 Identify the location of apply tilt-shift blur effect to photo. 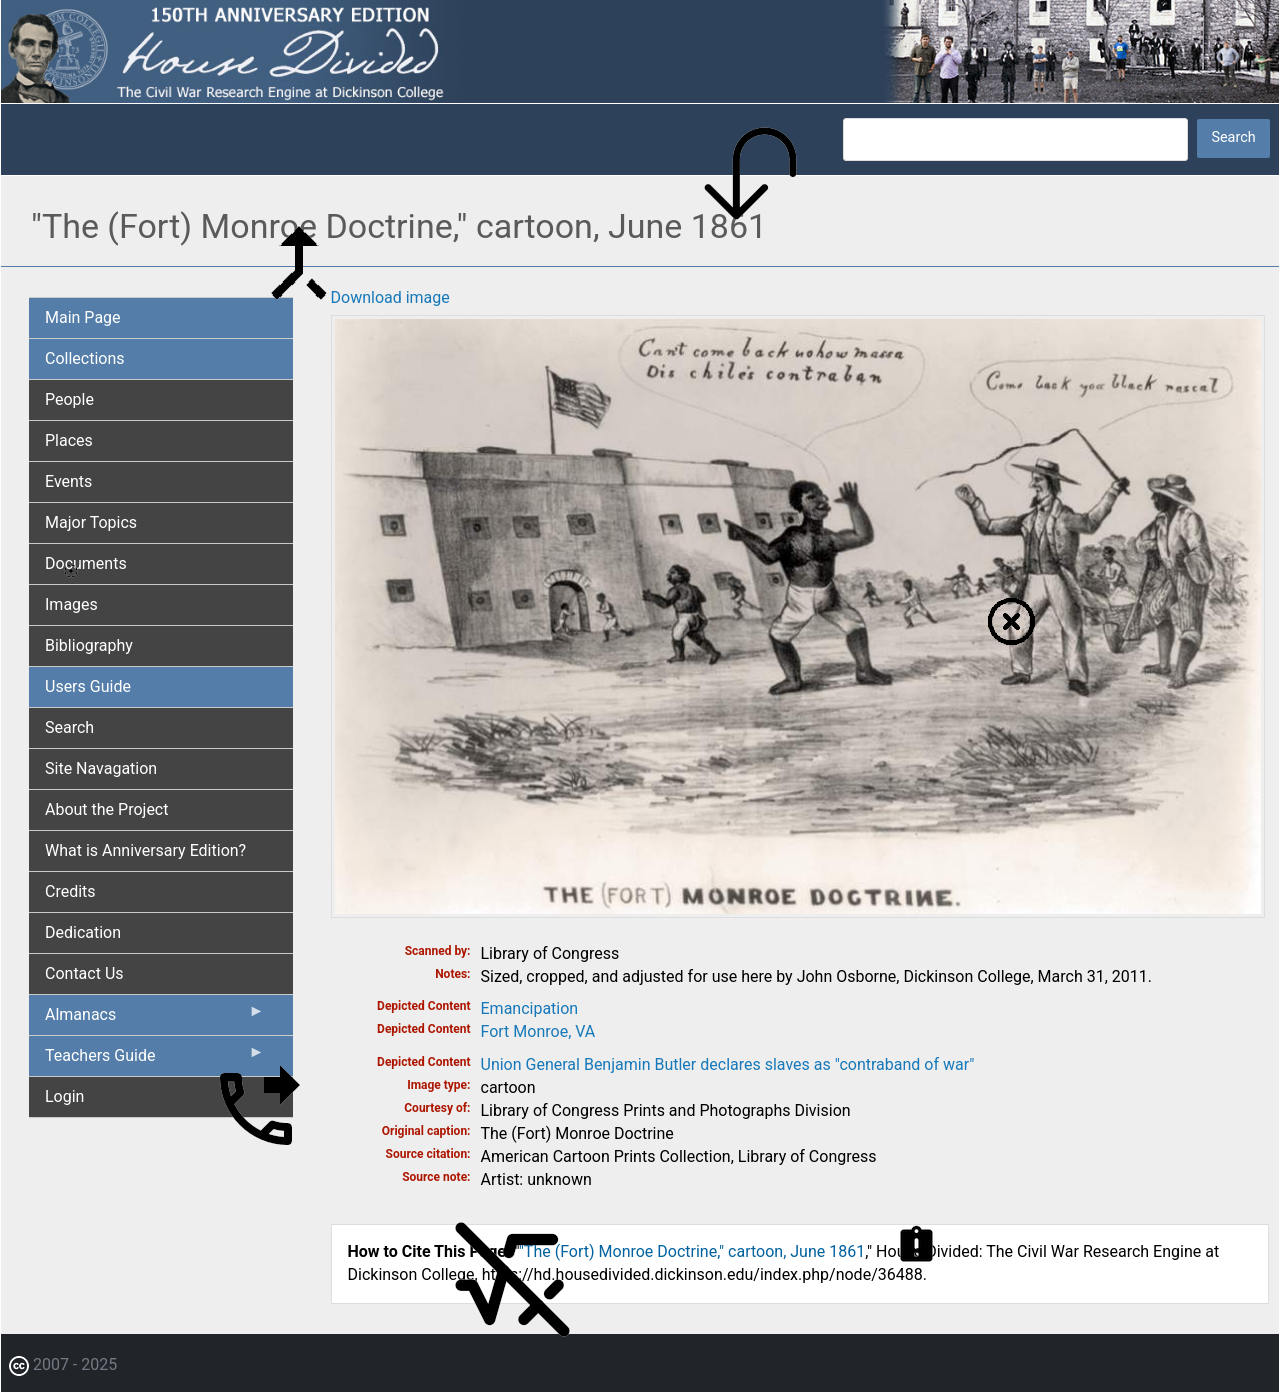
(71, 571).